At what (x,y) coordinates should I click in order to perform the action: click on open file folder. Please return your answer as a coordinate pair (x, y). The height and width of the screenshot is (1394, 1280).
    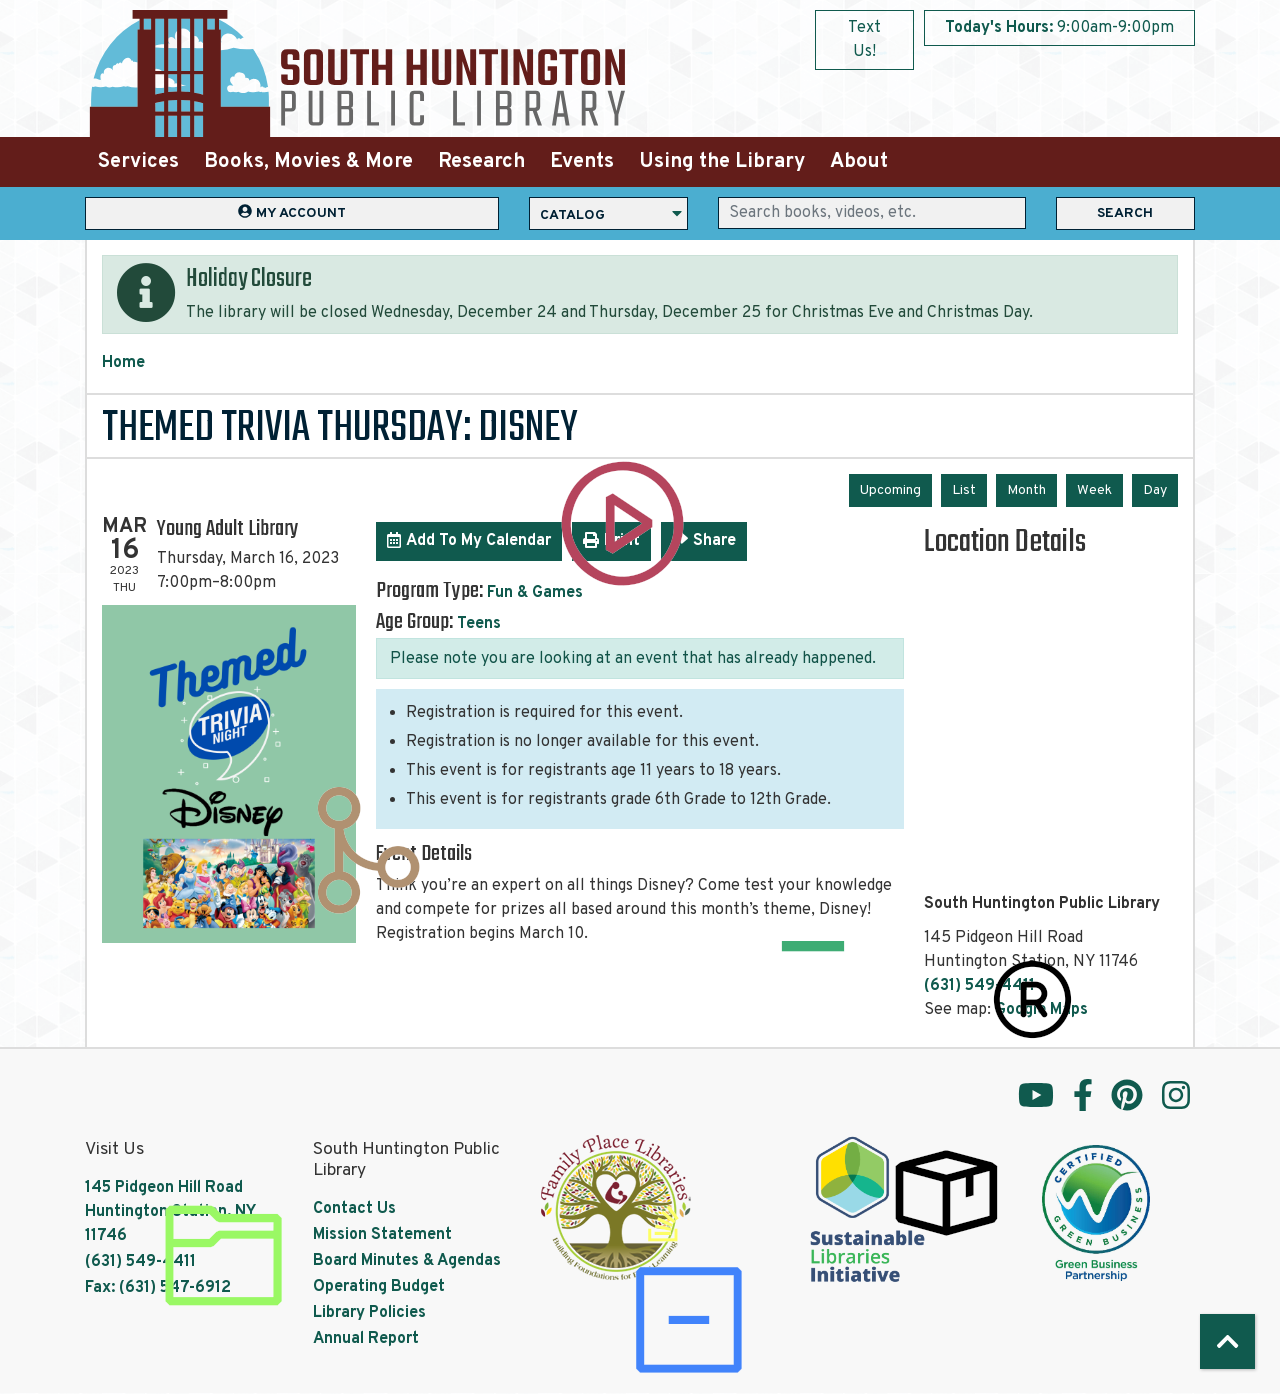
    Looking at the image, I should click on (223, 1255).